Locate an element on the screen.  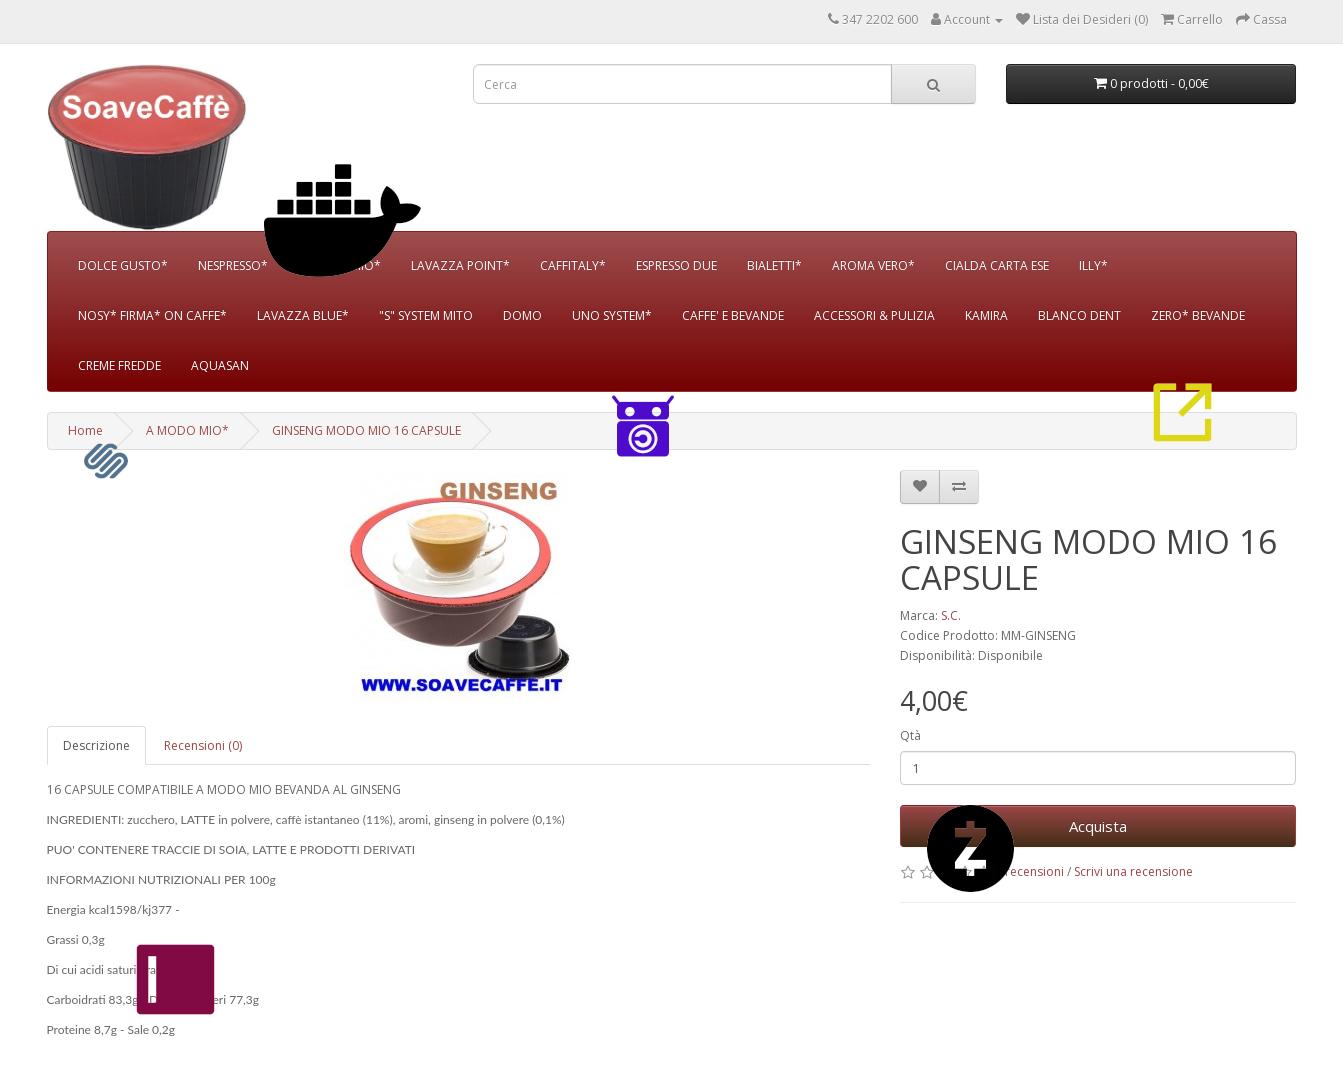
visit or link to Squarespace website is located at coordinates (106, 461).